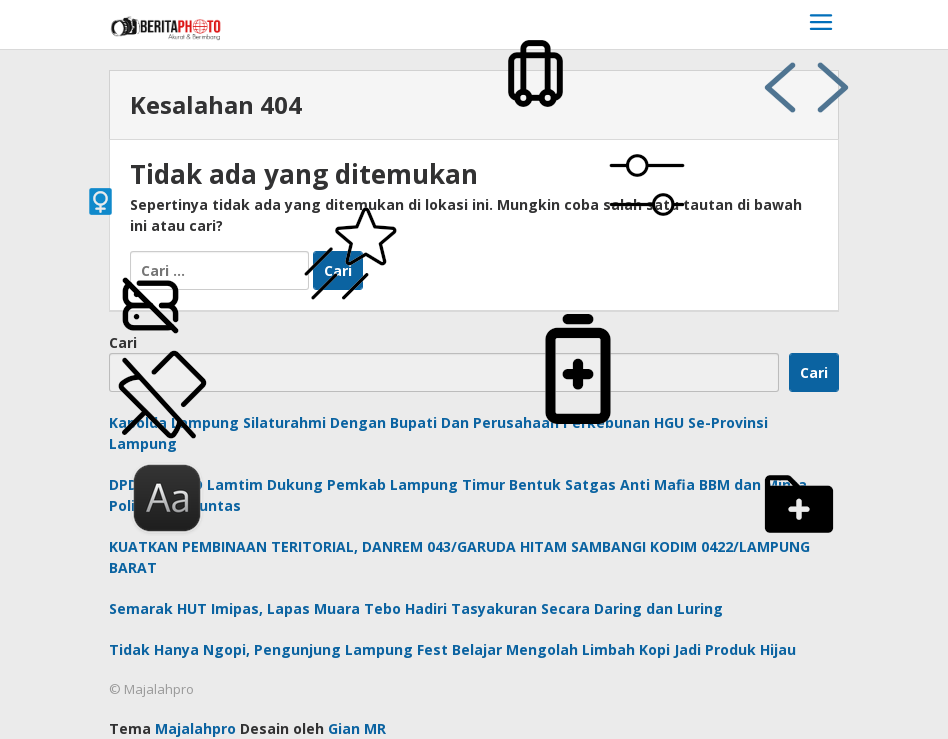 This screenshot has width=948, height=739. Describe the element at coordinates (535, 73) in the screenshot. I see `access travel or trip information` at that location.